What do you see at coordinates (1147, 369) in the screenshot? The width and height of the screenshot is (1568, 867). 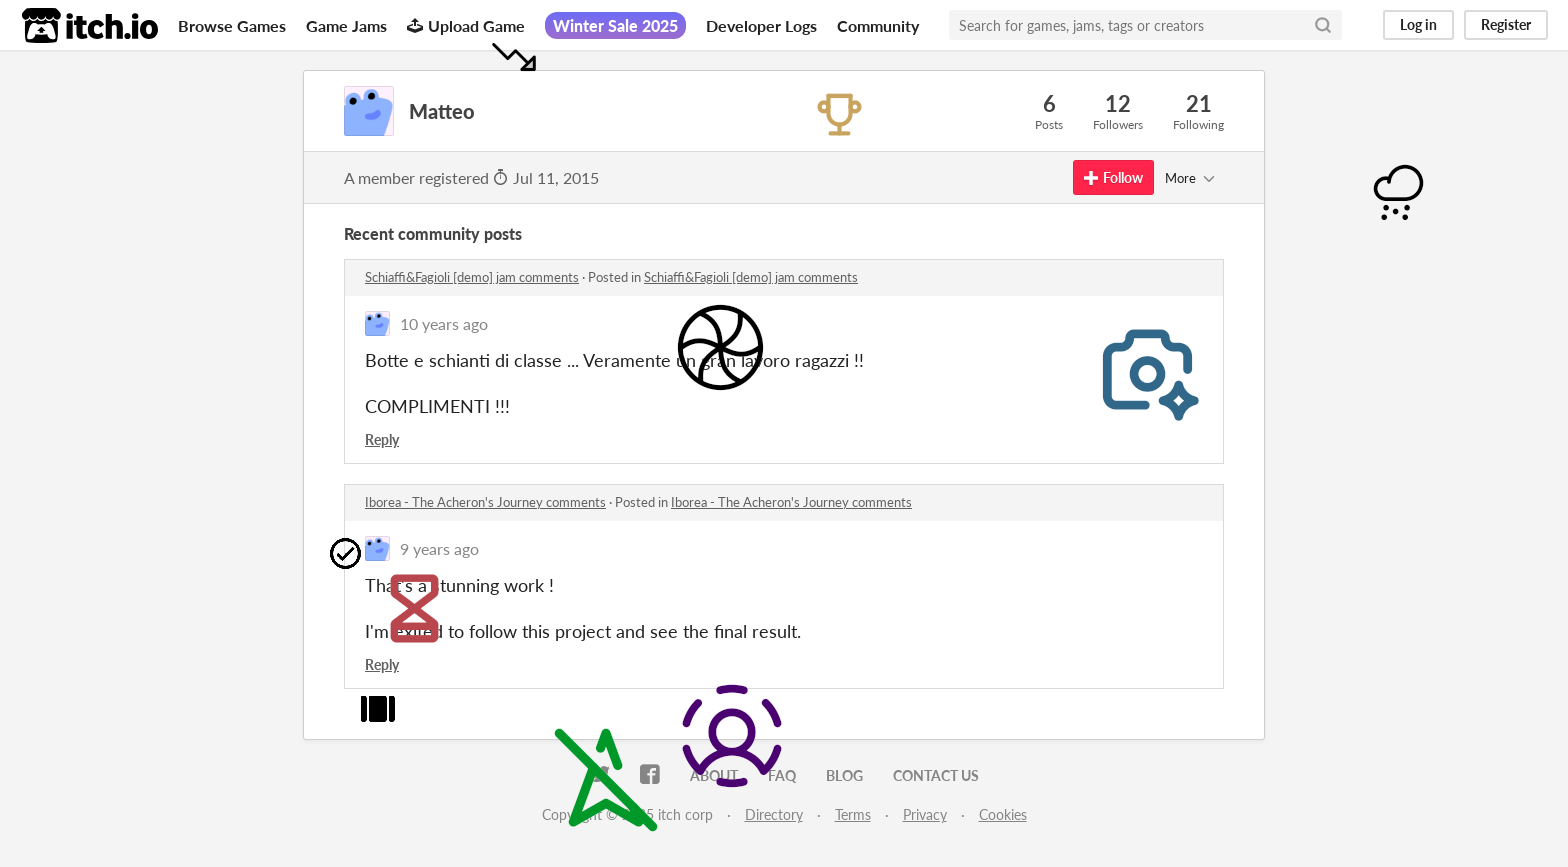 I see `apply AI-powered photo enhancement` at bounding box center [1147, 369].